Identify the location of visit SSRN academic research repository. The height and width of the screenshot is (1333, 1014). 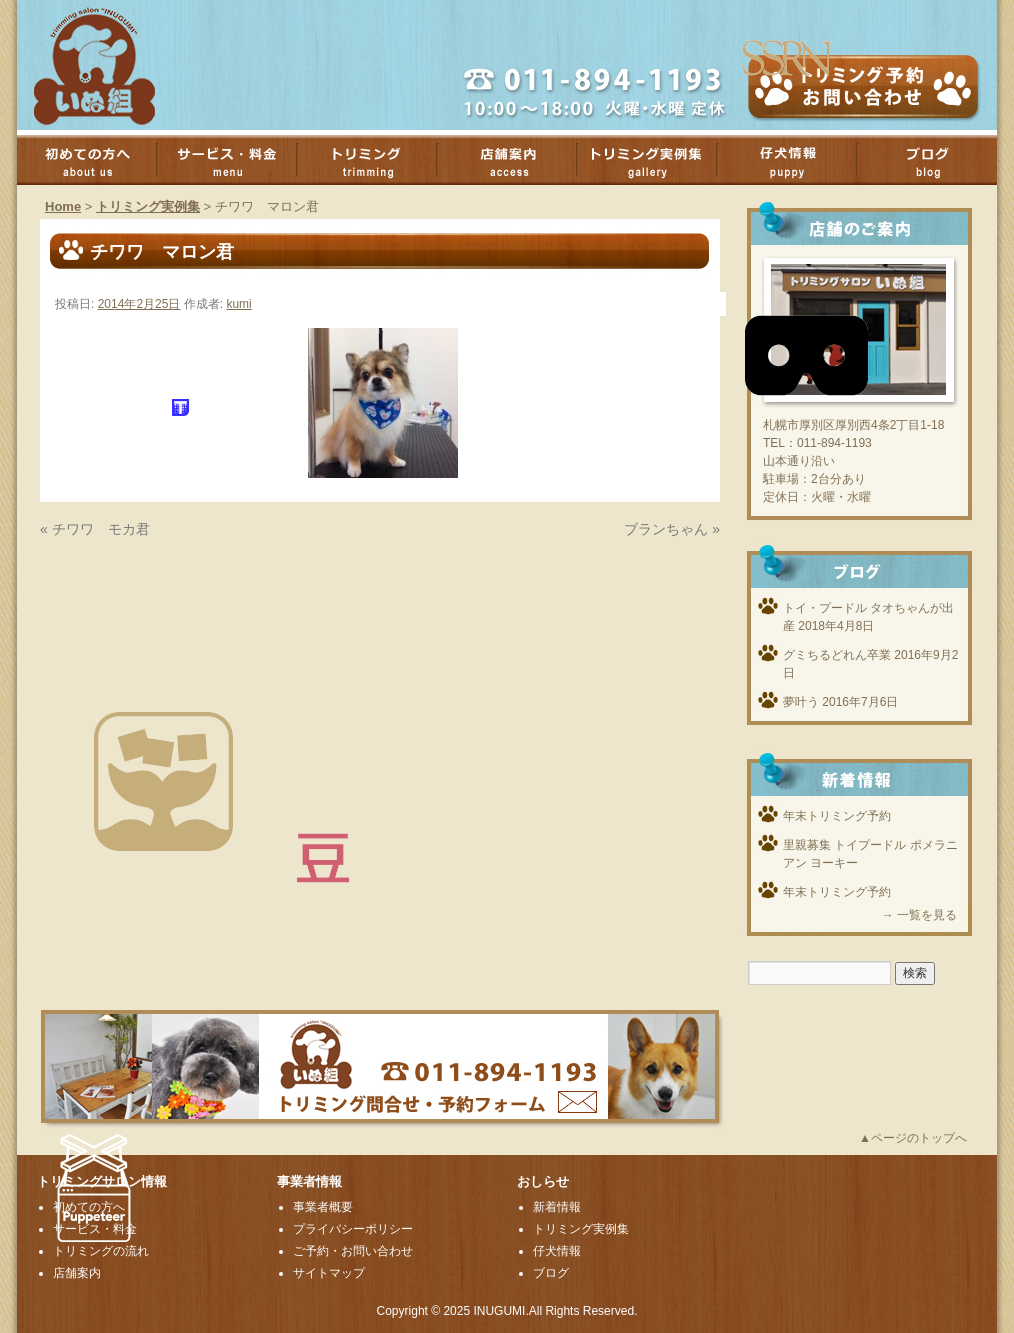
(787, 58).